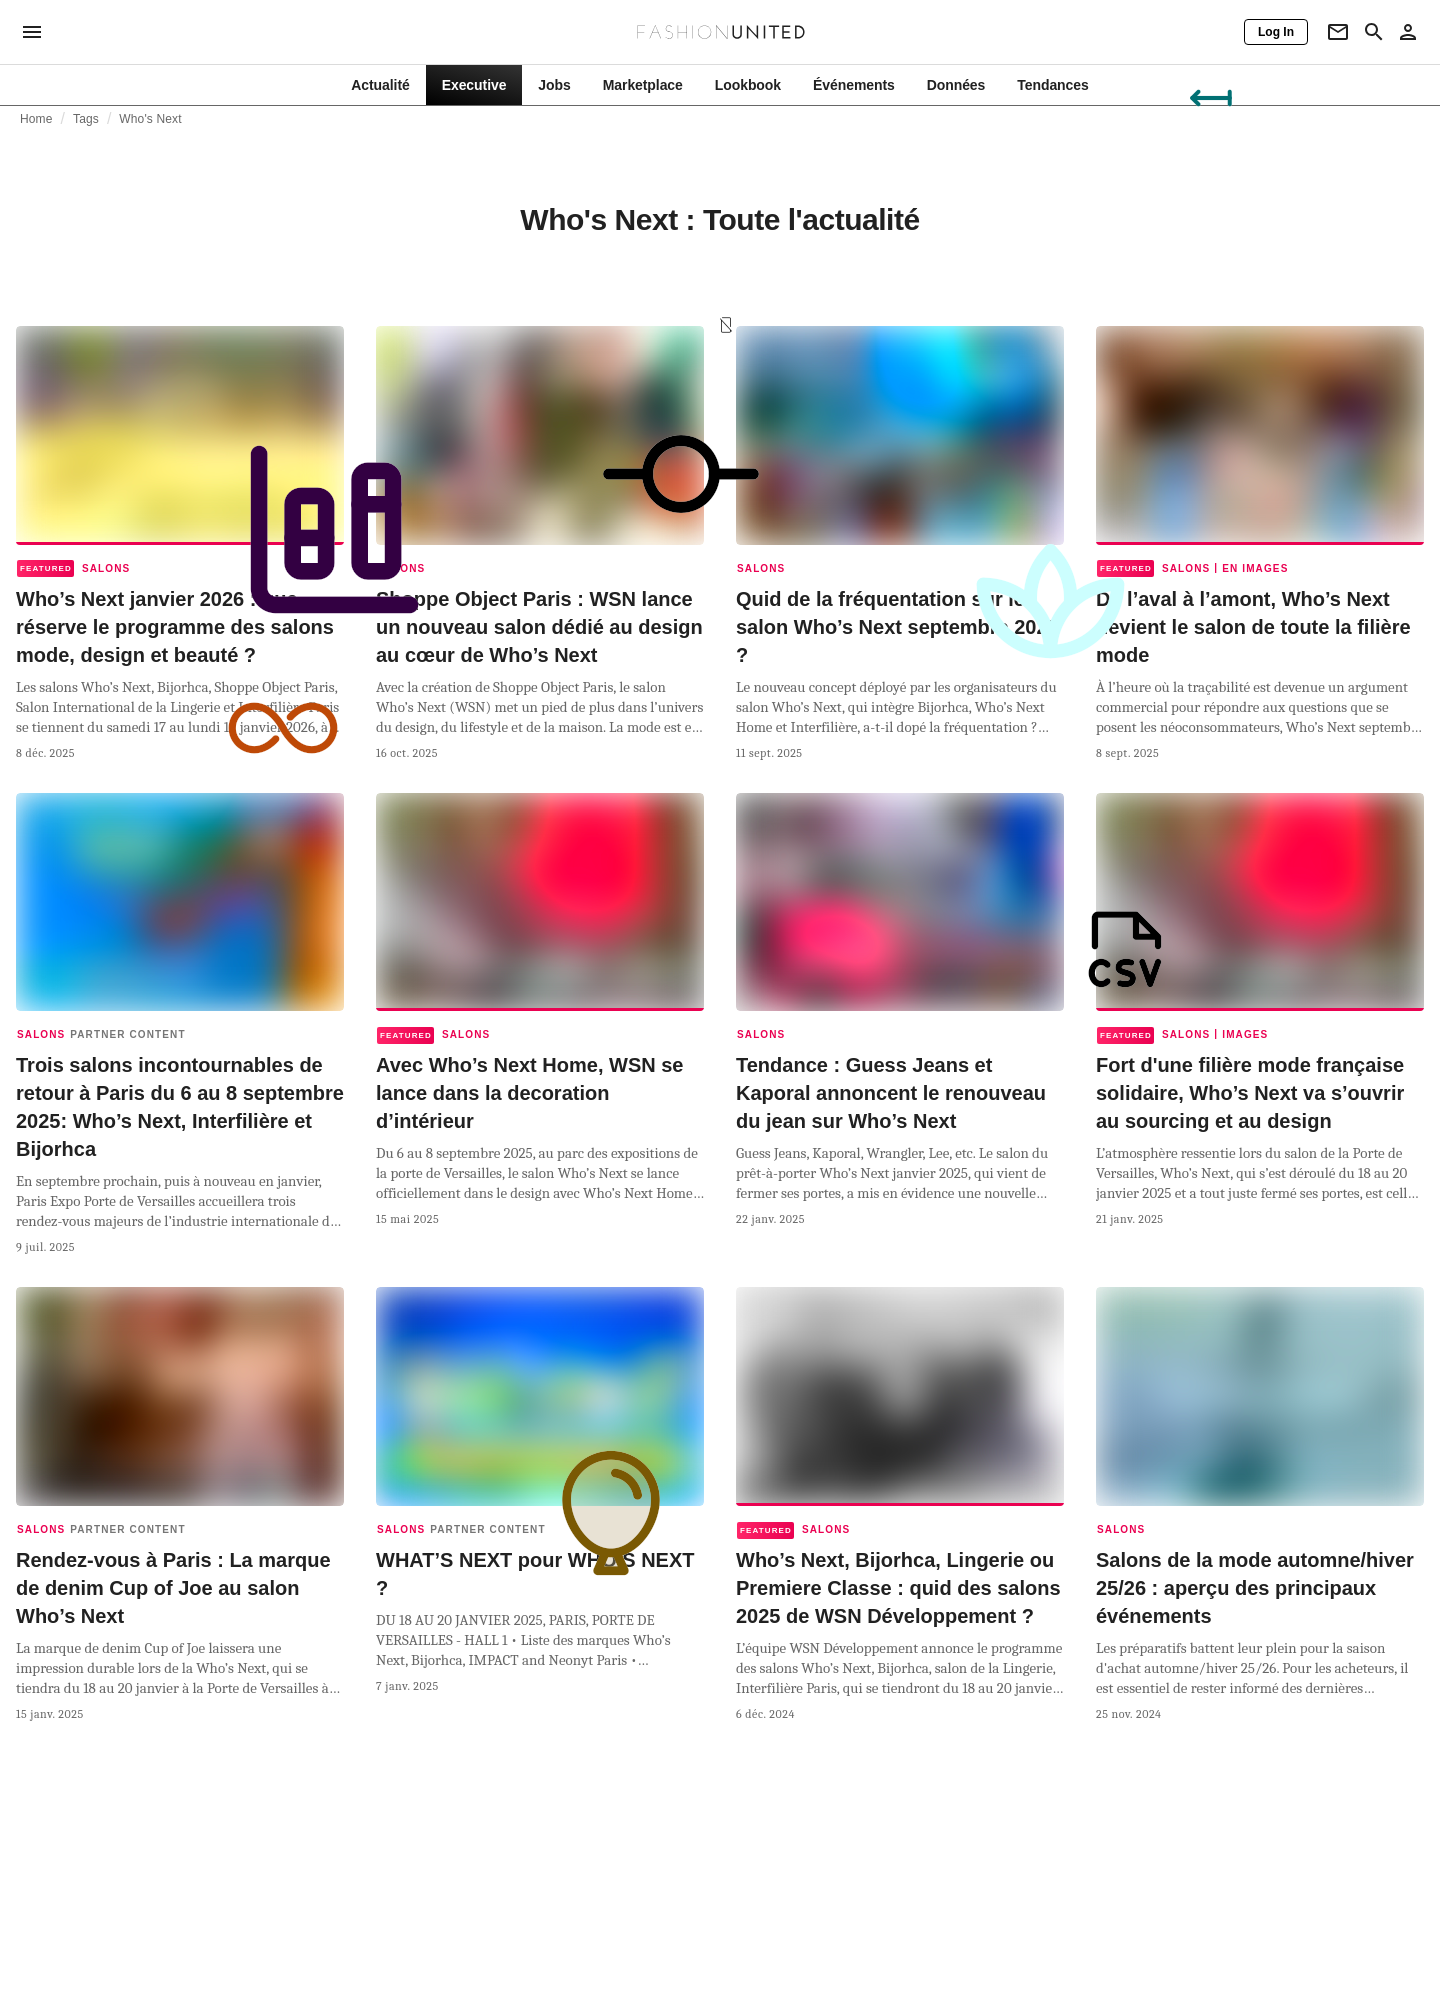 The height and width of the screenshot is (1996, 1440). I want to click on mobile device unavailable or disconnected, so click(726, 325).